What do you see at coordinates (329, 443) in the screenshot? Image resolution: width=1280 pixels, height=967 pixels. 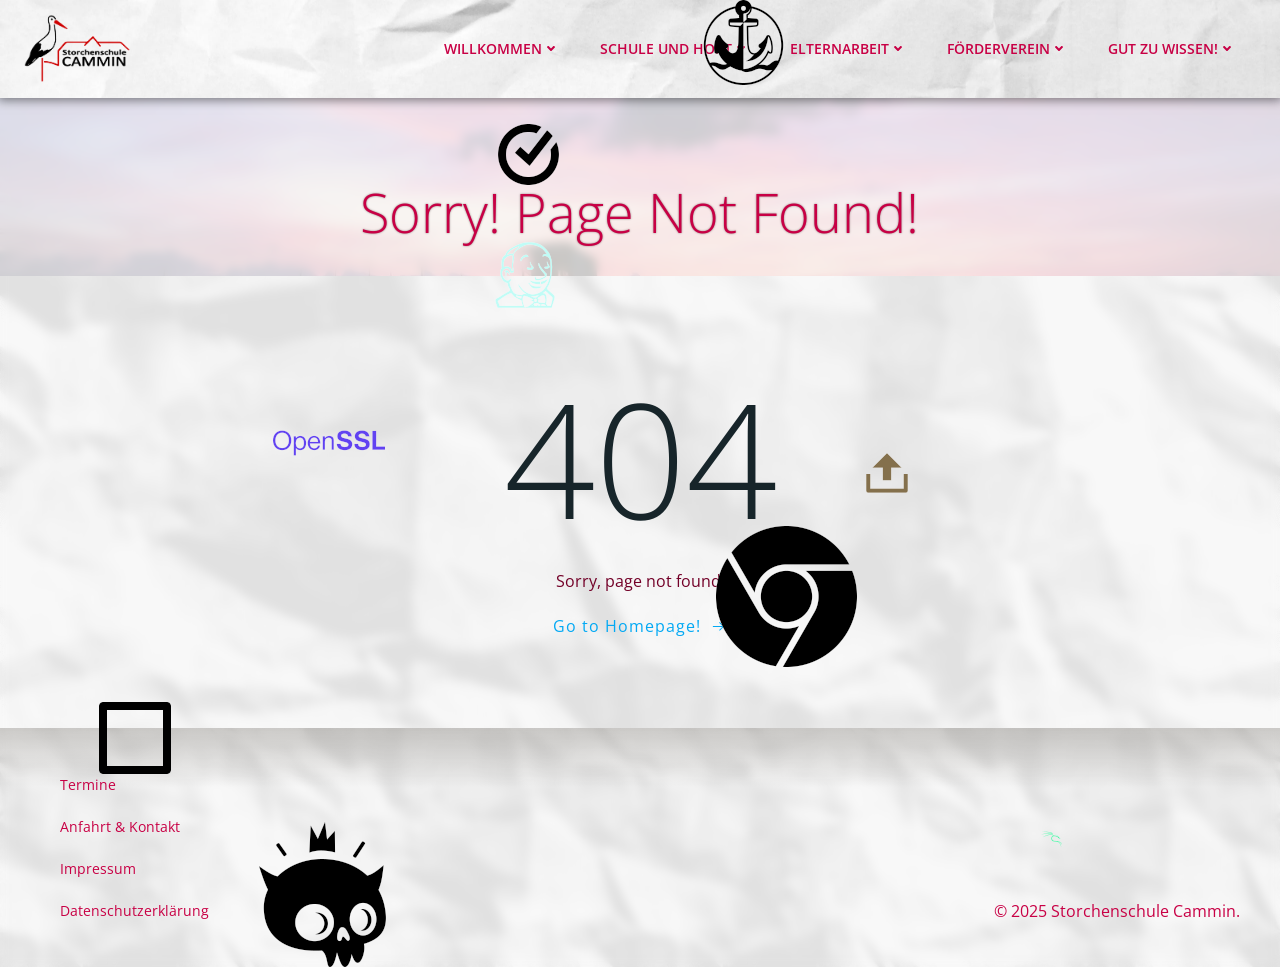 I see `OpenSSL cryptography library logo` at bounding box center [329, 443].